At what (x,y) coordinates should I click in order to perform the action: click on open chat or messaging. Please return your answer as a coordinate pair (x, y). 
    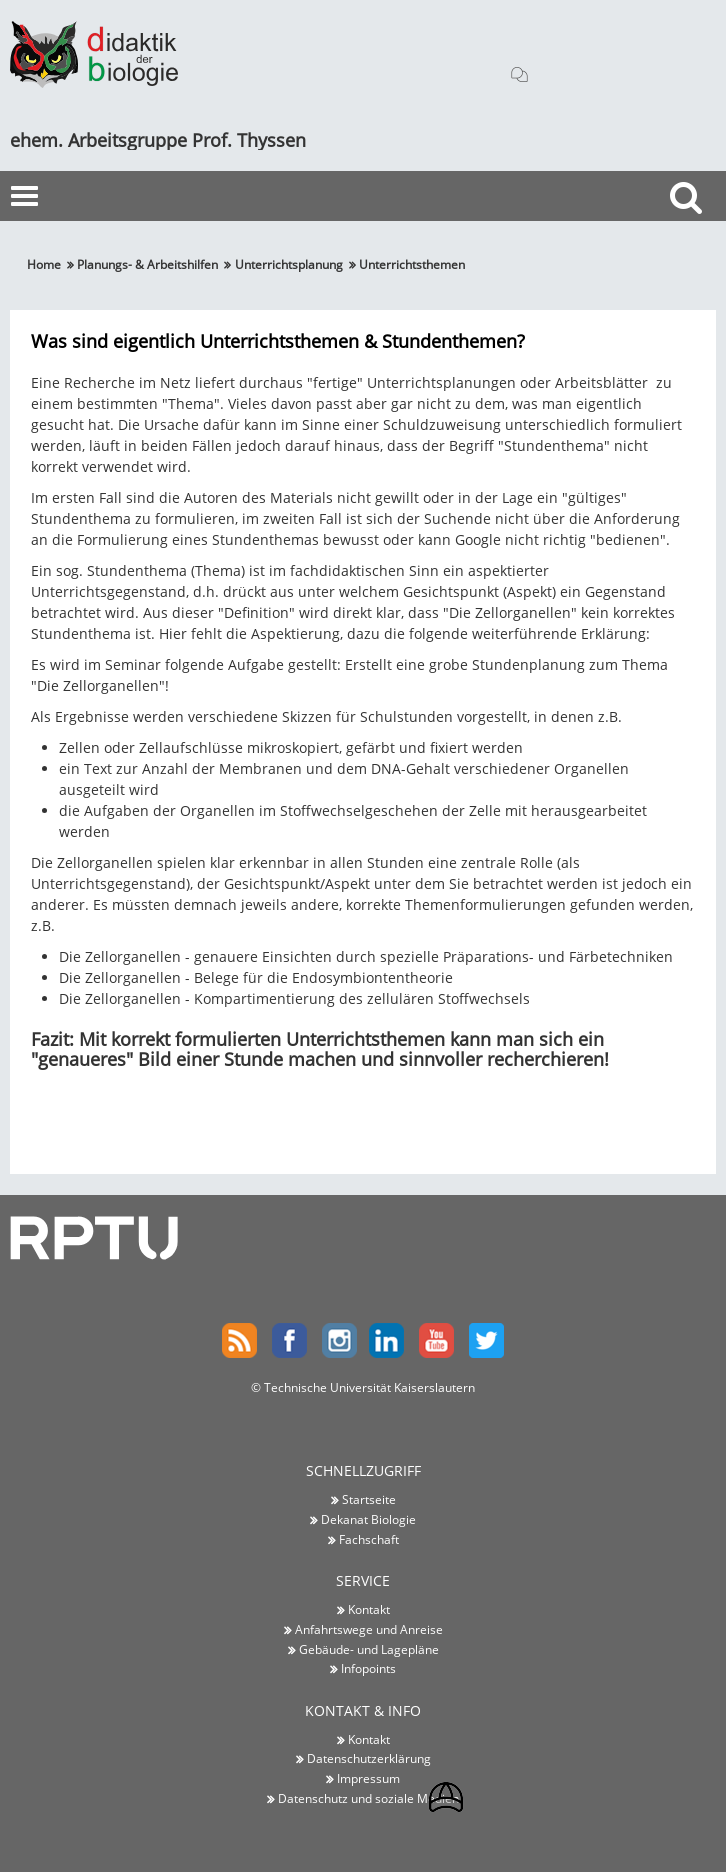
    Looking at the image, I should click on (519, 74).